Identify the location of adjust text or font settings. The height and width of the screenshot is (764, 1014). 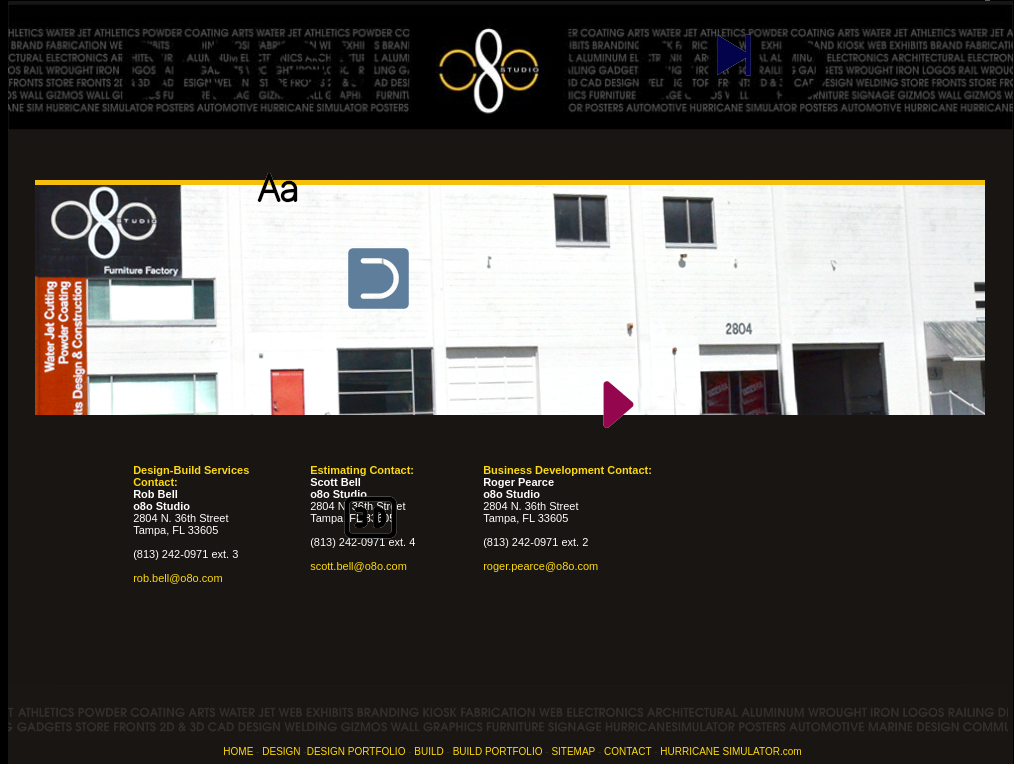
(277, 187).